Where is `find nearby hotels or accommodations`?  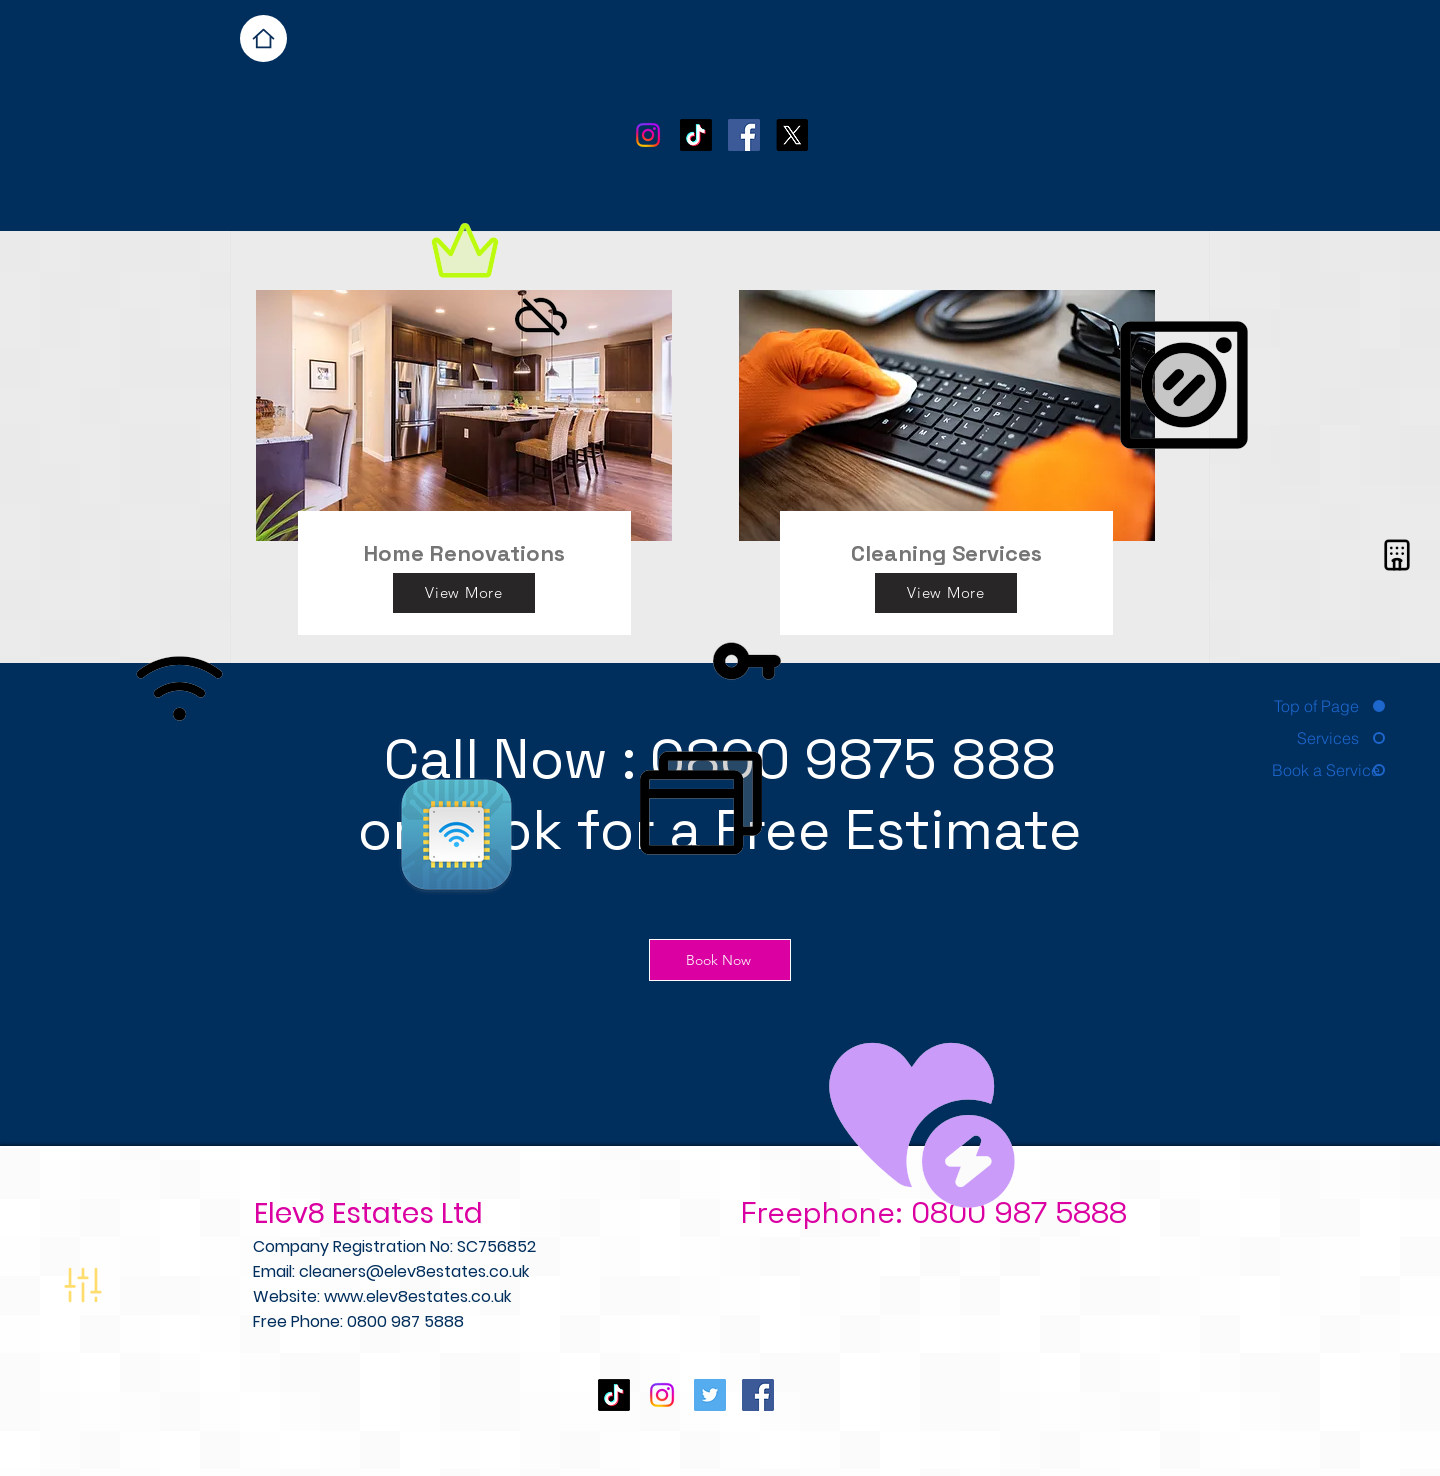
find nearby hotels or accommodations is located at coordinates (1397, 555).